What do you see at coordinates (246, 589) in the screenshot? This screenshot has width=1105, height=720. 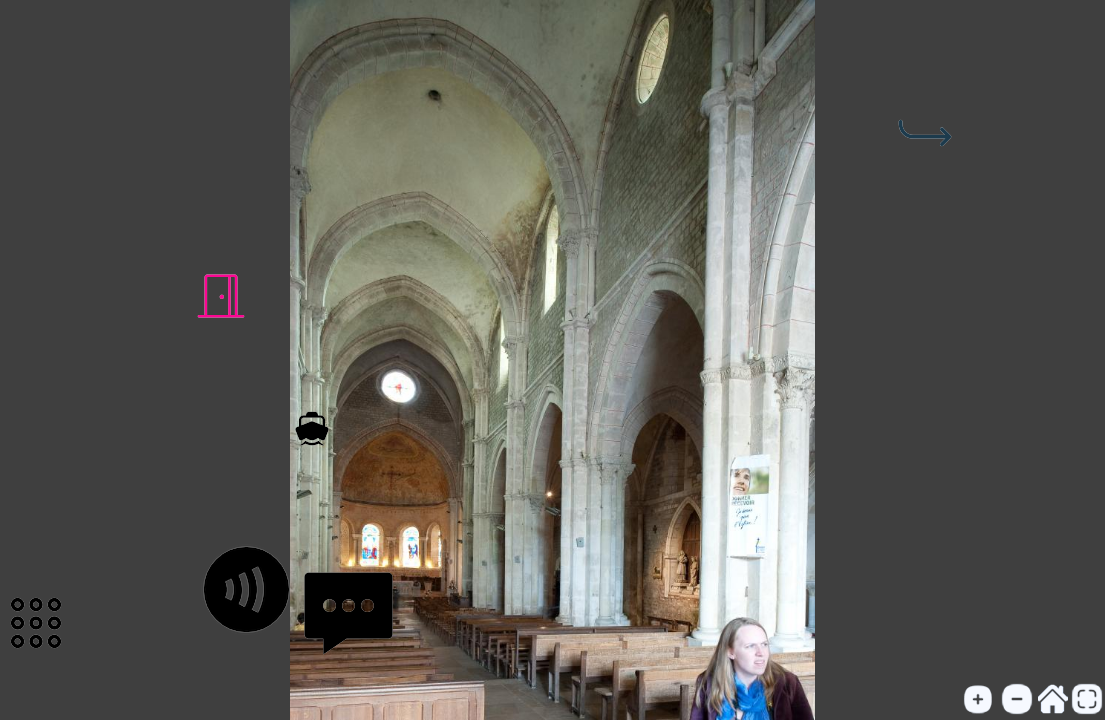 I see `tap to pay with contactless payment` at bounding box center [246, 589].